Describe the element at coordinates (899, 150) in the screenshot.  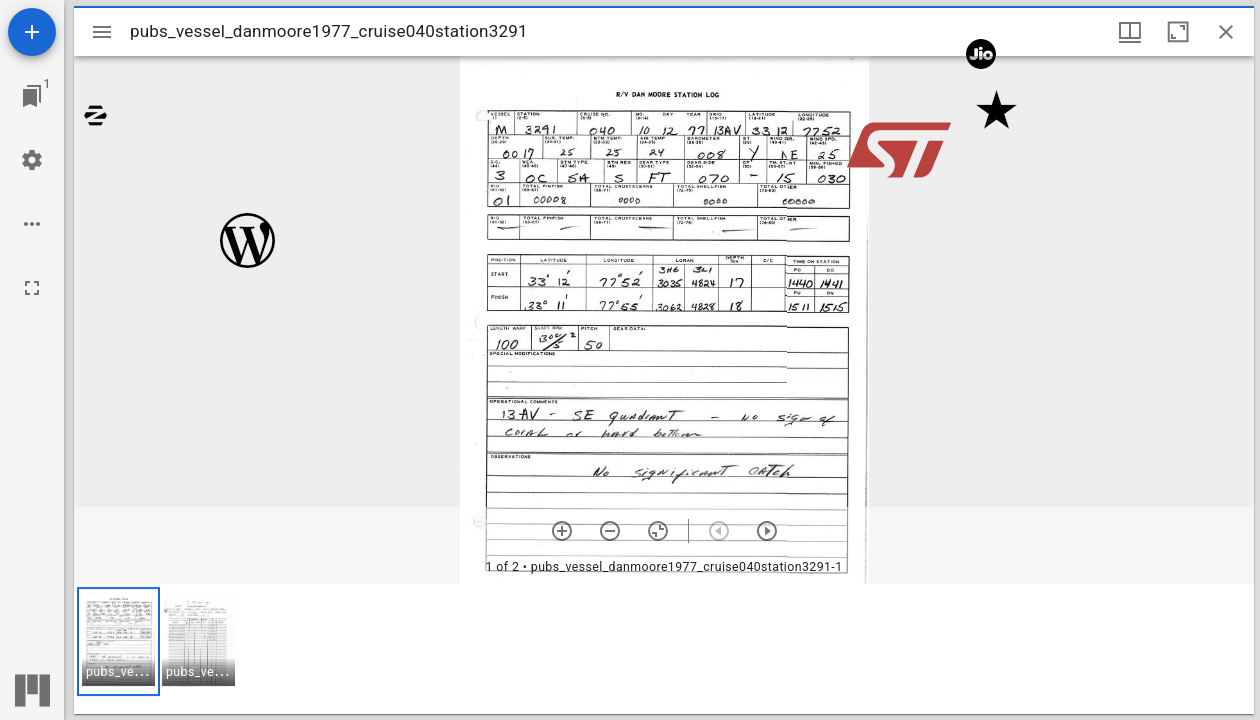
I see `STMicroelectronics company logo` at that location.